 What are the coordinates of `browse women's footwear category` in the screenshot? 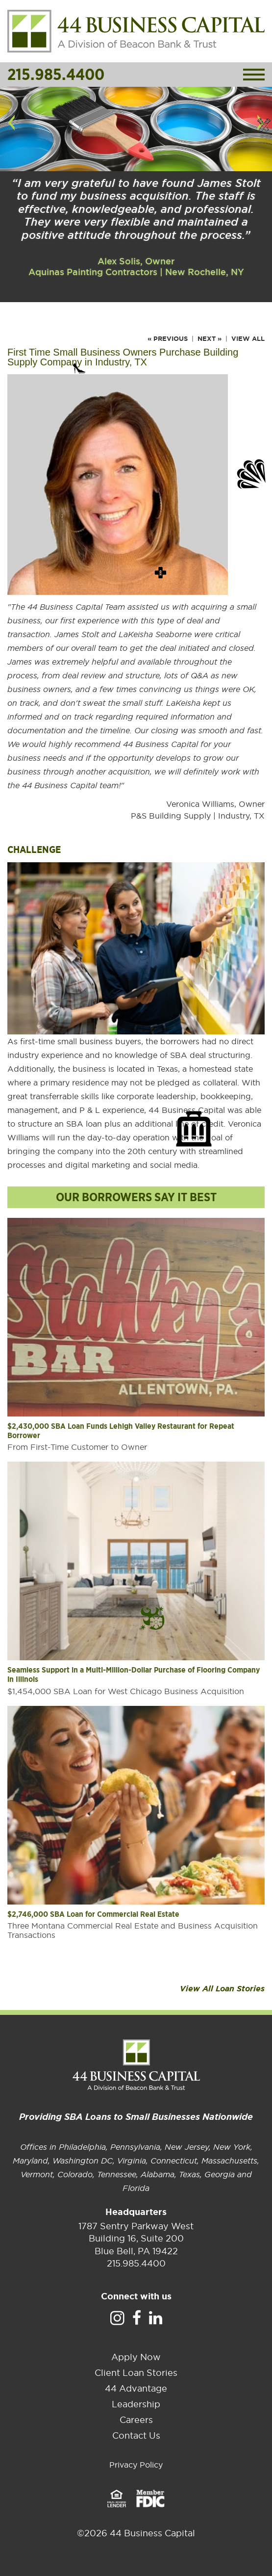 It's located at (79, 368).